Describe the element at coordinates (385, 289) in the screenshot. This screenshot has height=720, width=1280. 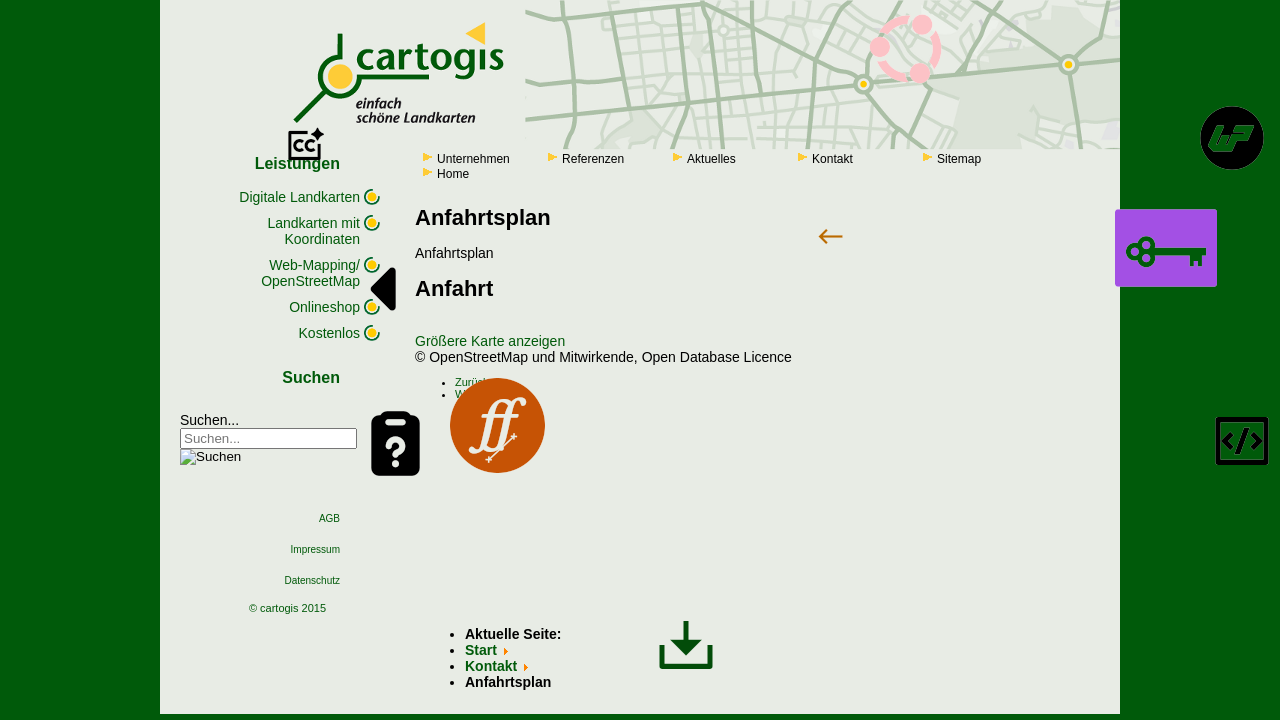
I see `go back to the previous screen` at that location.